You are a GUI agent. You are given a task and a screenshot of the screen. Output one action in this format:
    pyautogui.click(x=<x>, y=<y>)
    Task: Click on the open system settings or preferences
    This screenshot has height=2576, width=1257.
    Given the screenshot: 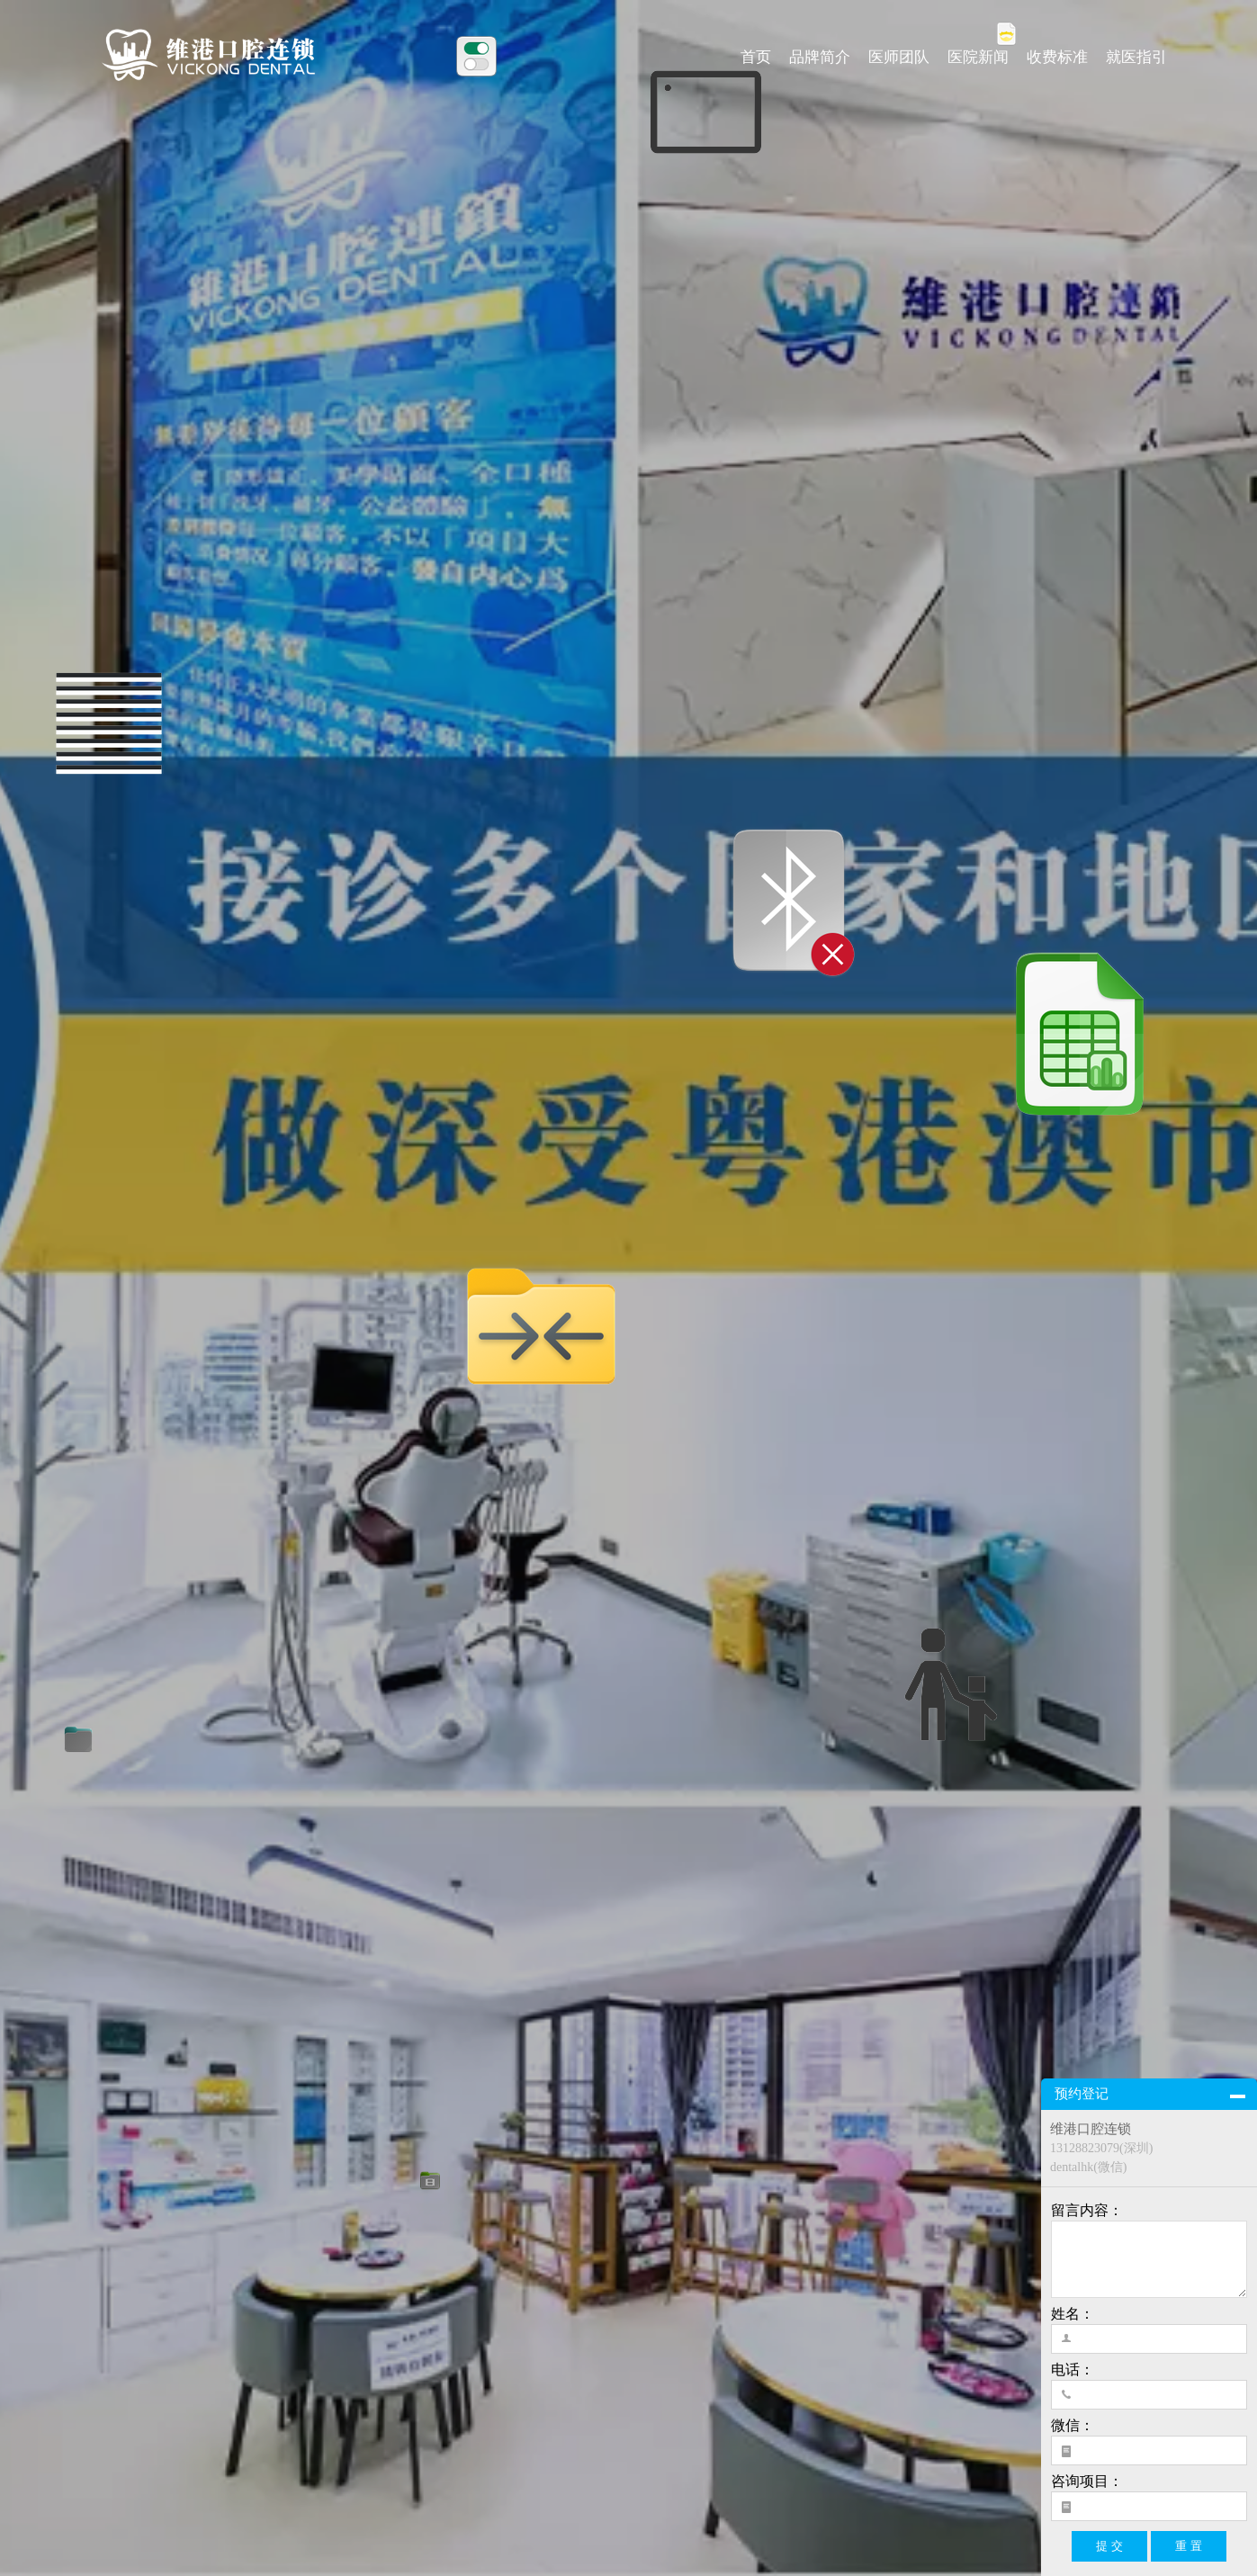 What is the action you would take?
    pyautogui.click(x=476, y=56)
    